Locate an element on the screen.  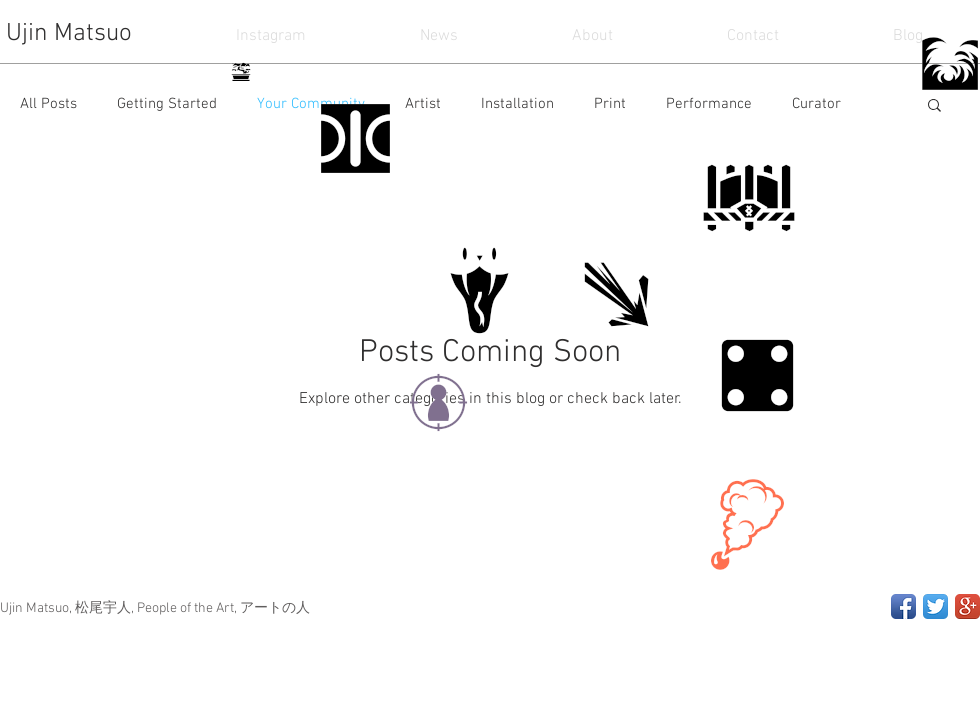
select dwarf king character or class is located at coordinates (749, 196).